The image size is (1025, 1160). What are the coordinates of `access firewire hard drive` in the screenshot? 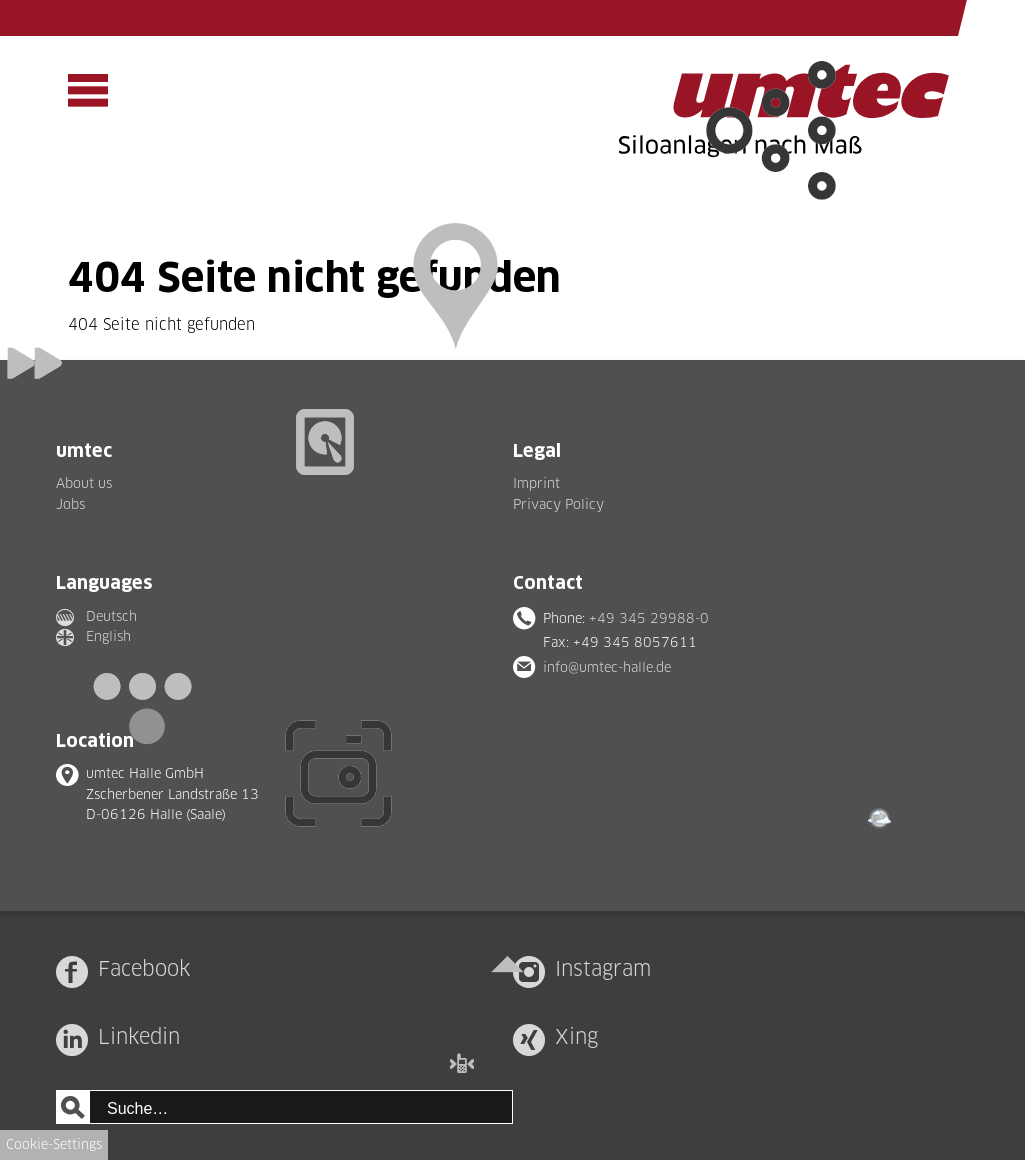 It's located at (325, 442).